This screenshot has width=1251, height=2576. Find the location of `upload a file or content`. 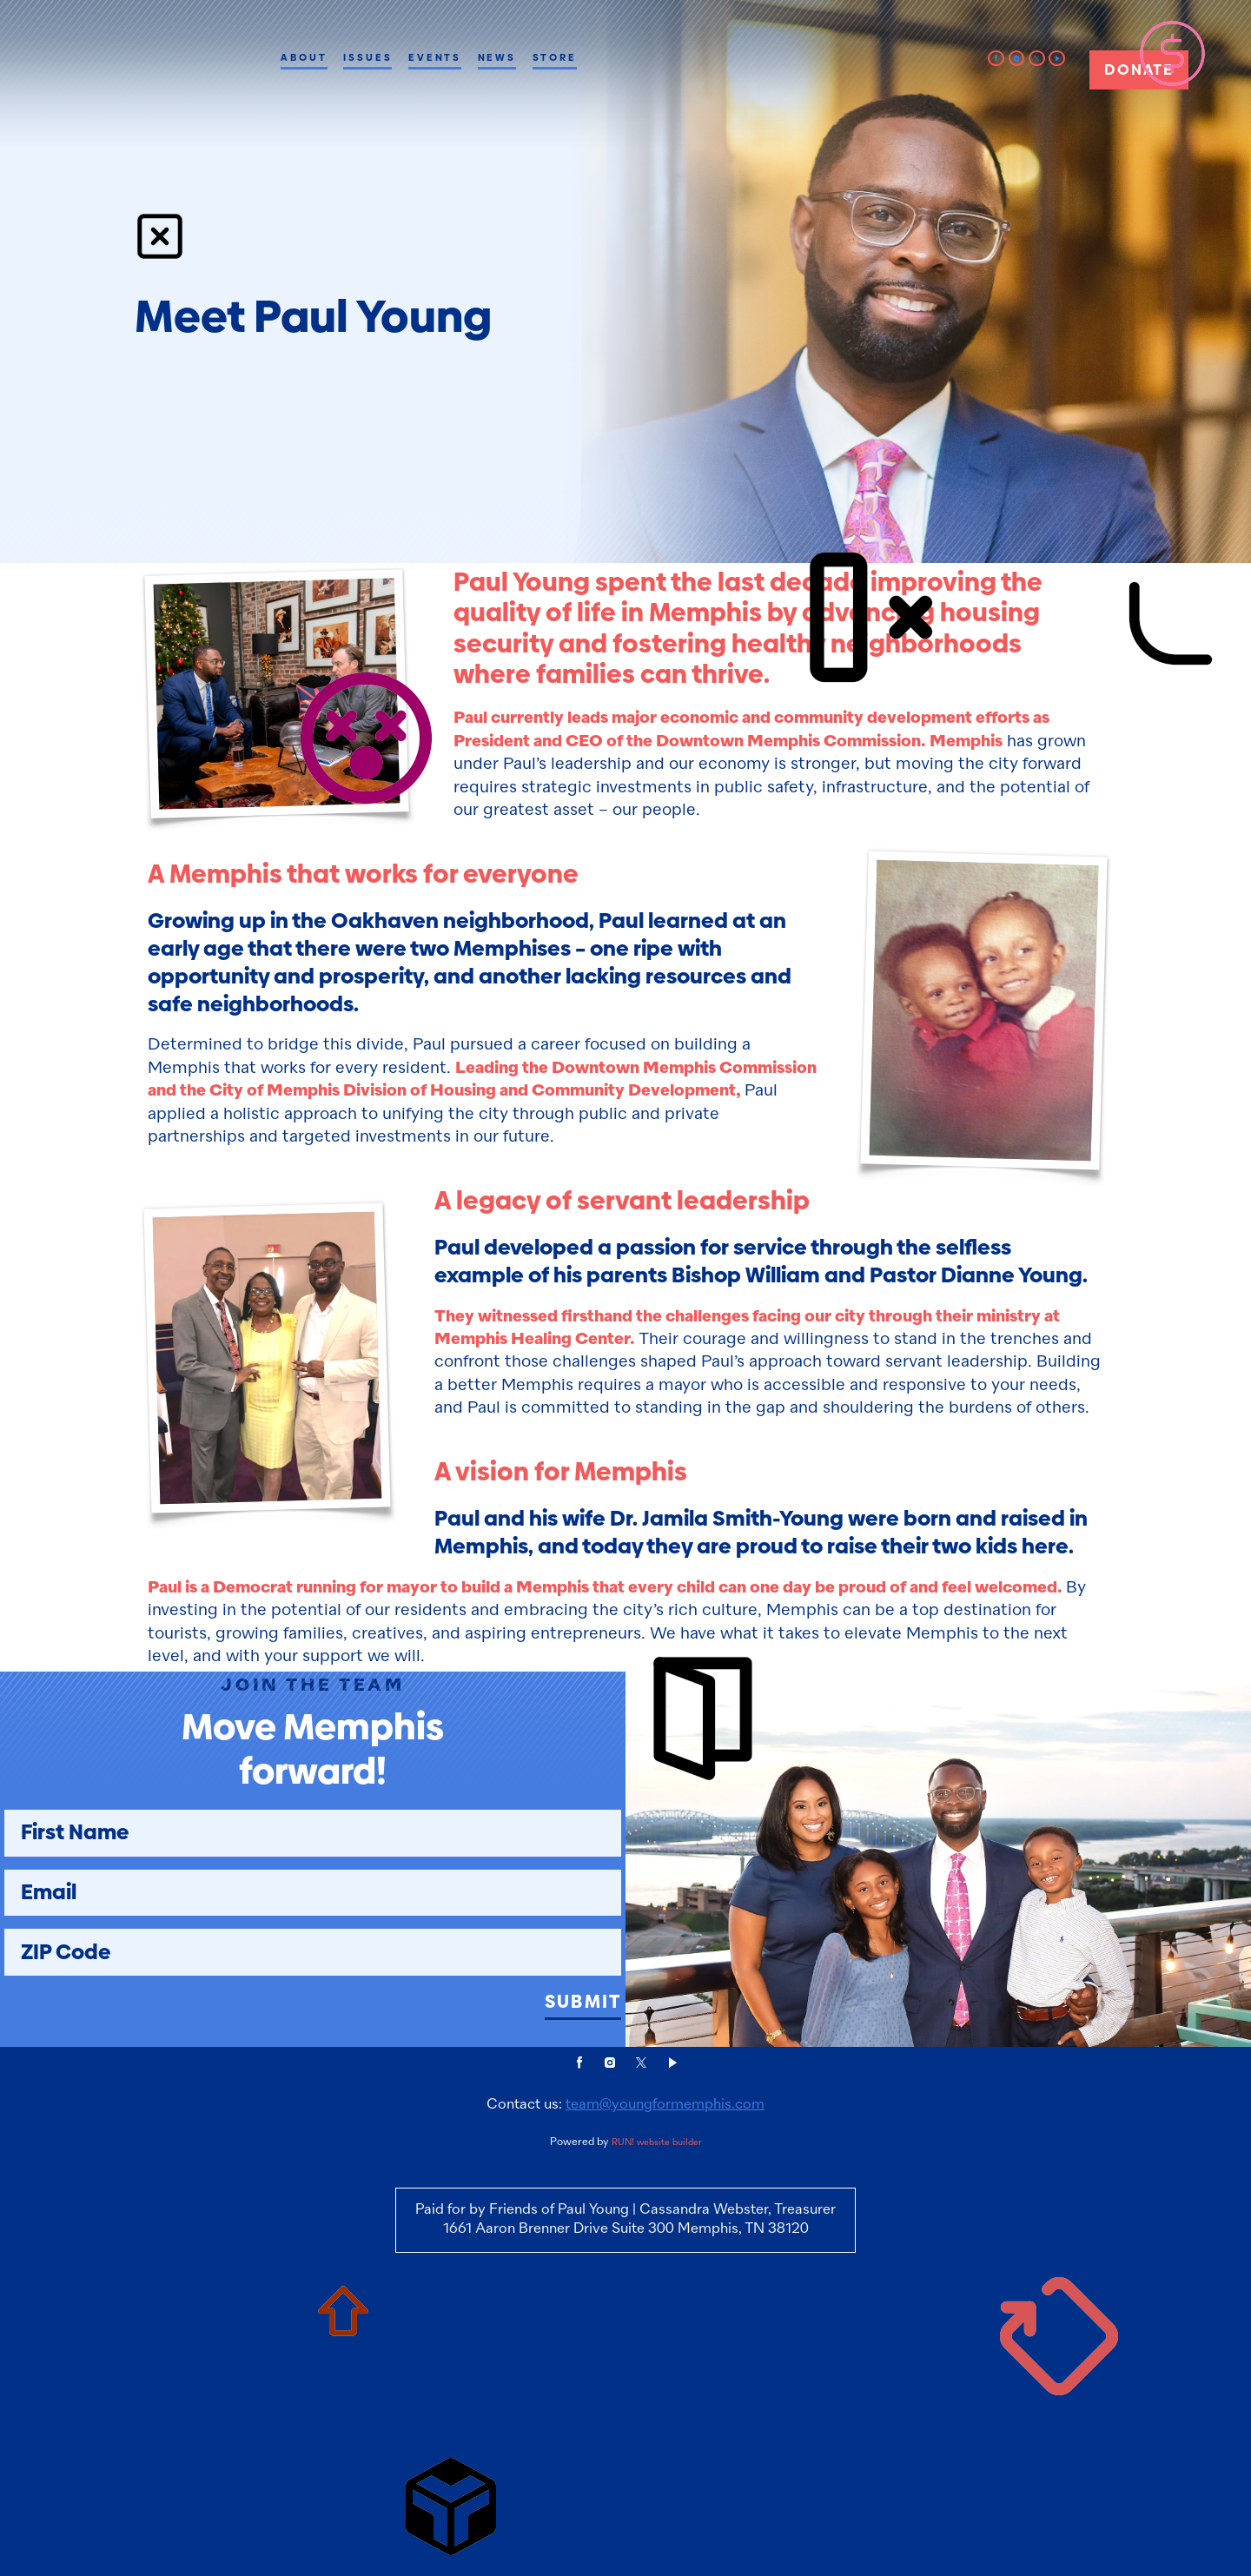

upload a file or content is located at coordinates (343, 2313).